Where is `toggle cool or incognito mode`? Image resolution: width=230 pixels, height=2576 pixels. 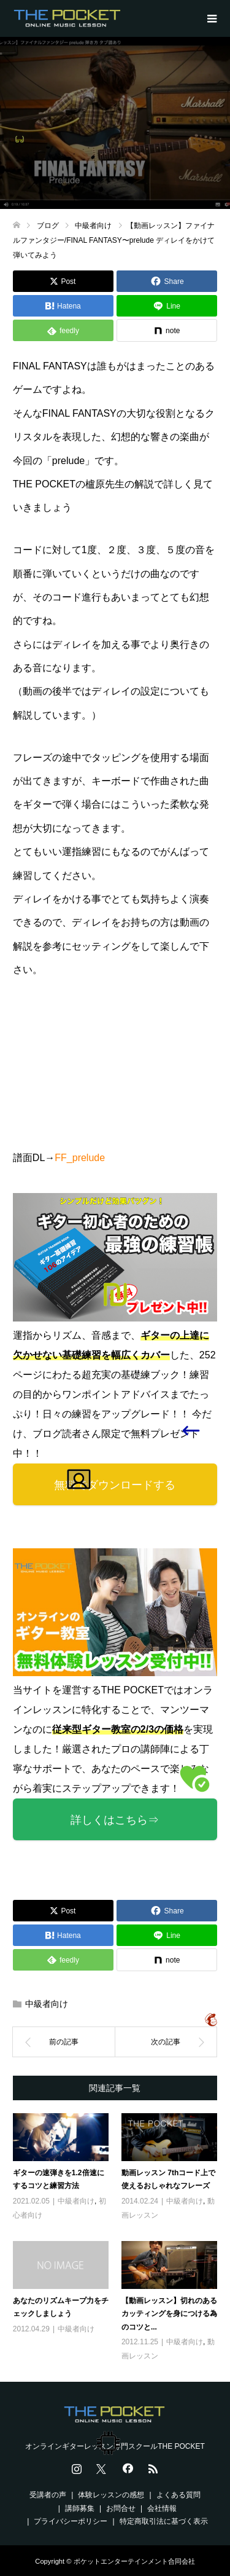
toggle cool or incognito mode is located at coordinates (20, 140).